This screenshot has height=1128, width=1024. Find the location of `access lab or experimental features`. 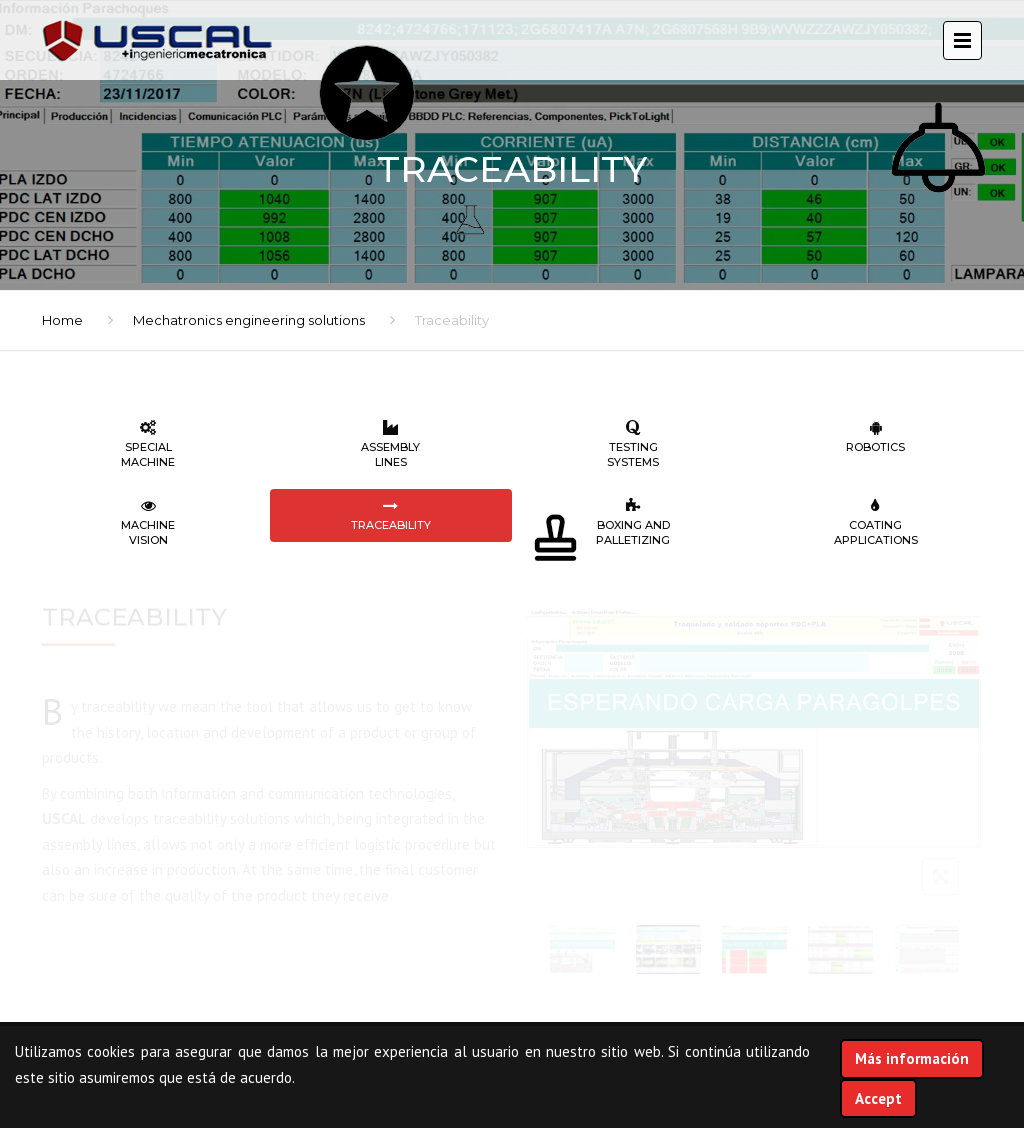

access lab or experimental features is located at coordinates (470, 220).